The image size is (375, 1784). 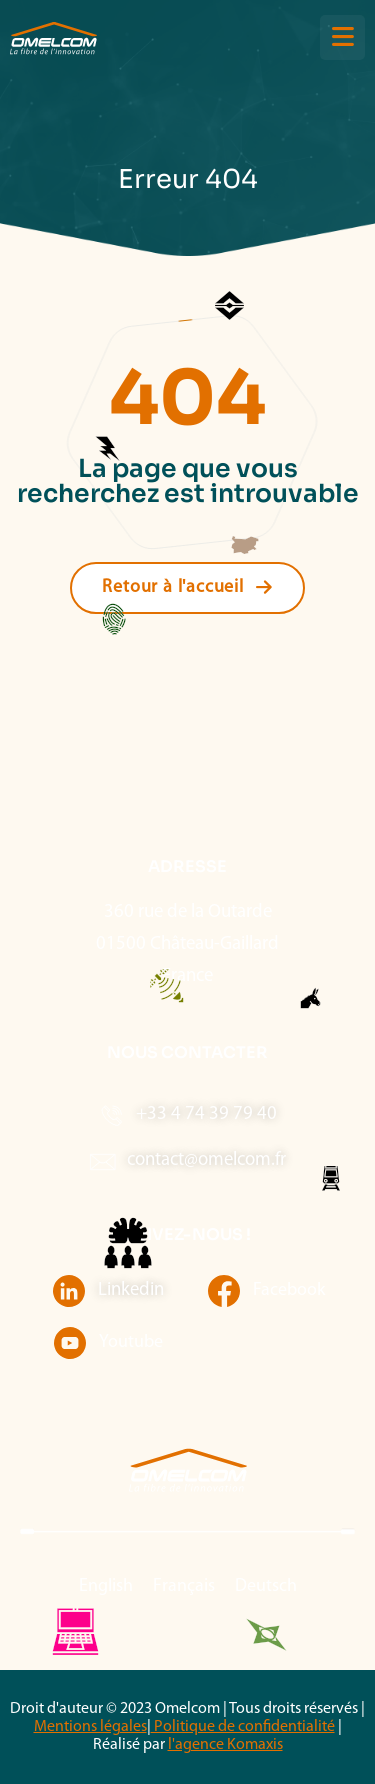 I want to click on authenticate using fingerprint, so click(x=114, y=619).